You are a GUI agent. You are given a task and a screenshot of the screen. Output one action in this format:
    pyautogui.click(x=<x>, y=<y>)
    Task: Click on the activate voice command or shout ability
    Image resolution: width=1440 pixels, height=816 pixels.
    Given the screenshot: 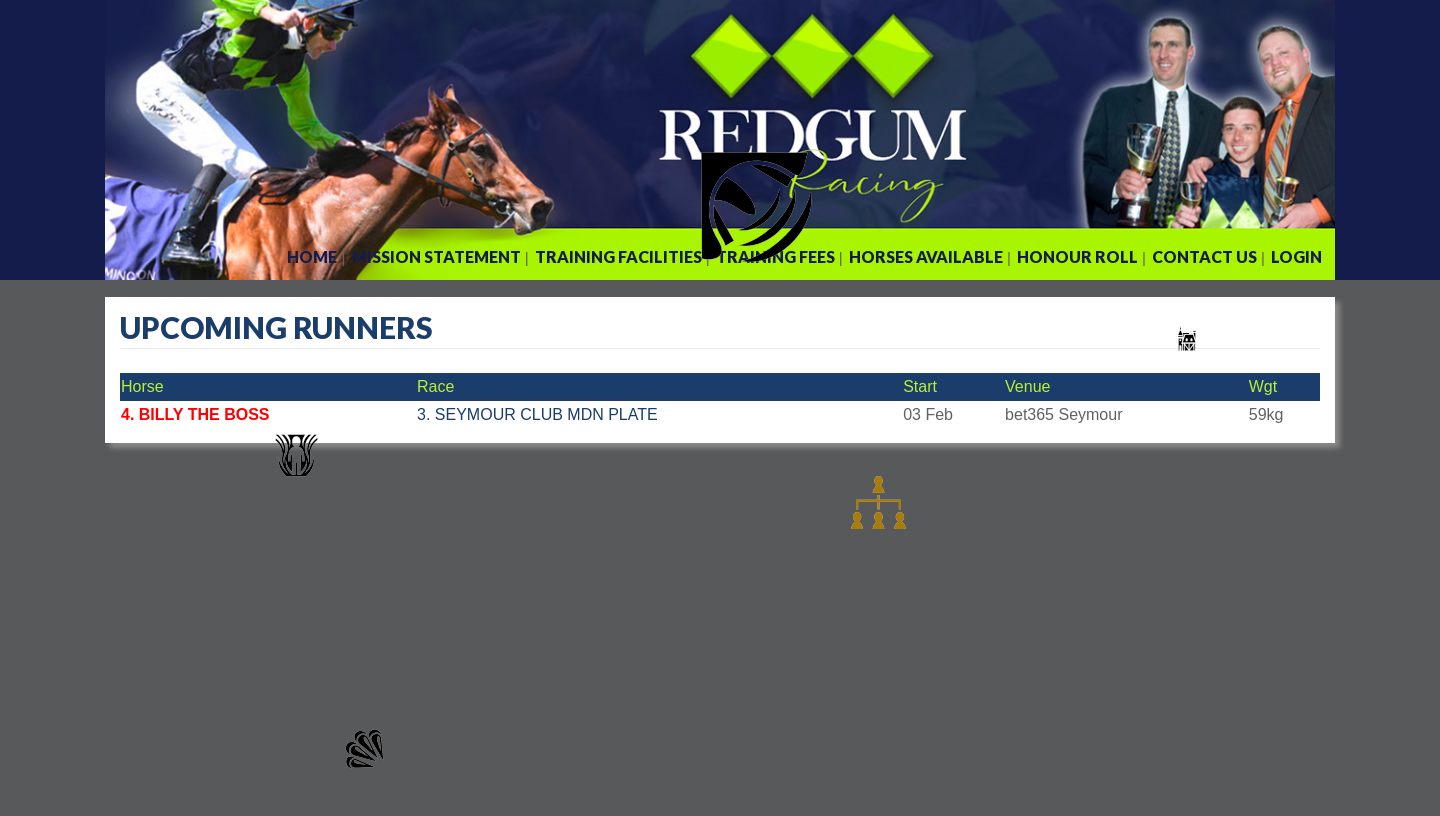 What is the action you would take?
    pyautogui.click(x=756, y=207)
    